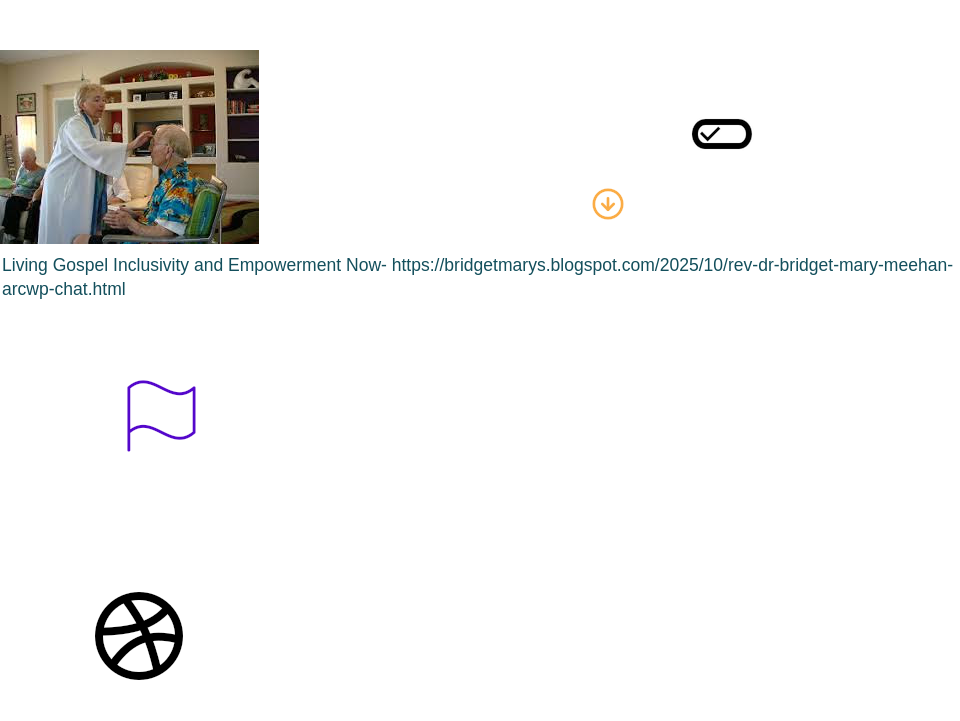 The width and height of the screenshot is (960, 721). Describe the element at coordinates (158, 414) in the screenshot. I see `flag or bookmark this item` at that location.